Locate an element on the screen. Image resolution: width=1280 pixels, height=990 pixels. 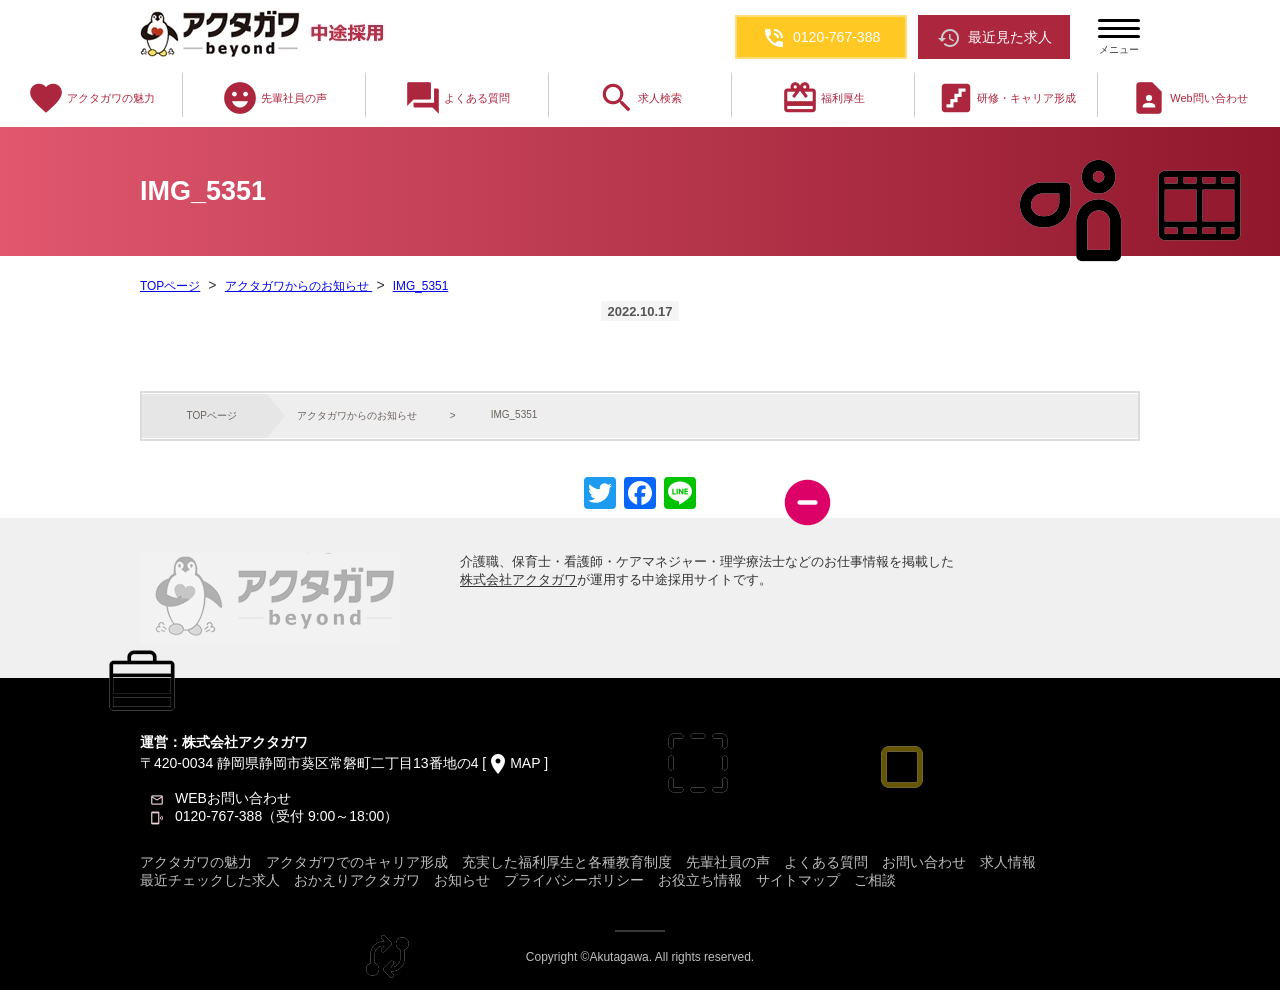
swap or exchange items is located at coordinates (387, 956).